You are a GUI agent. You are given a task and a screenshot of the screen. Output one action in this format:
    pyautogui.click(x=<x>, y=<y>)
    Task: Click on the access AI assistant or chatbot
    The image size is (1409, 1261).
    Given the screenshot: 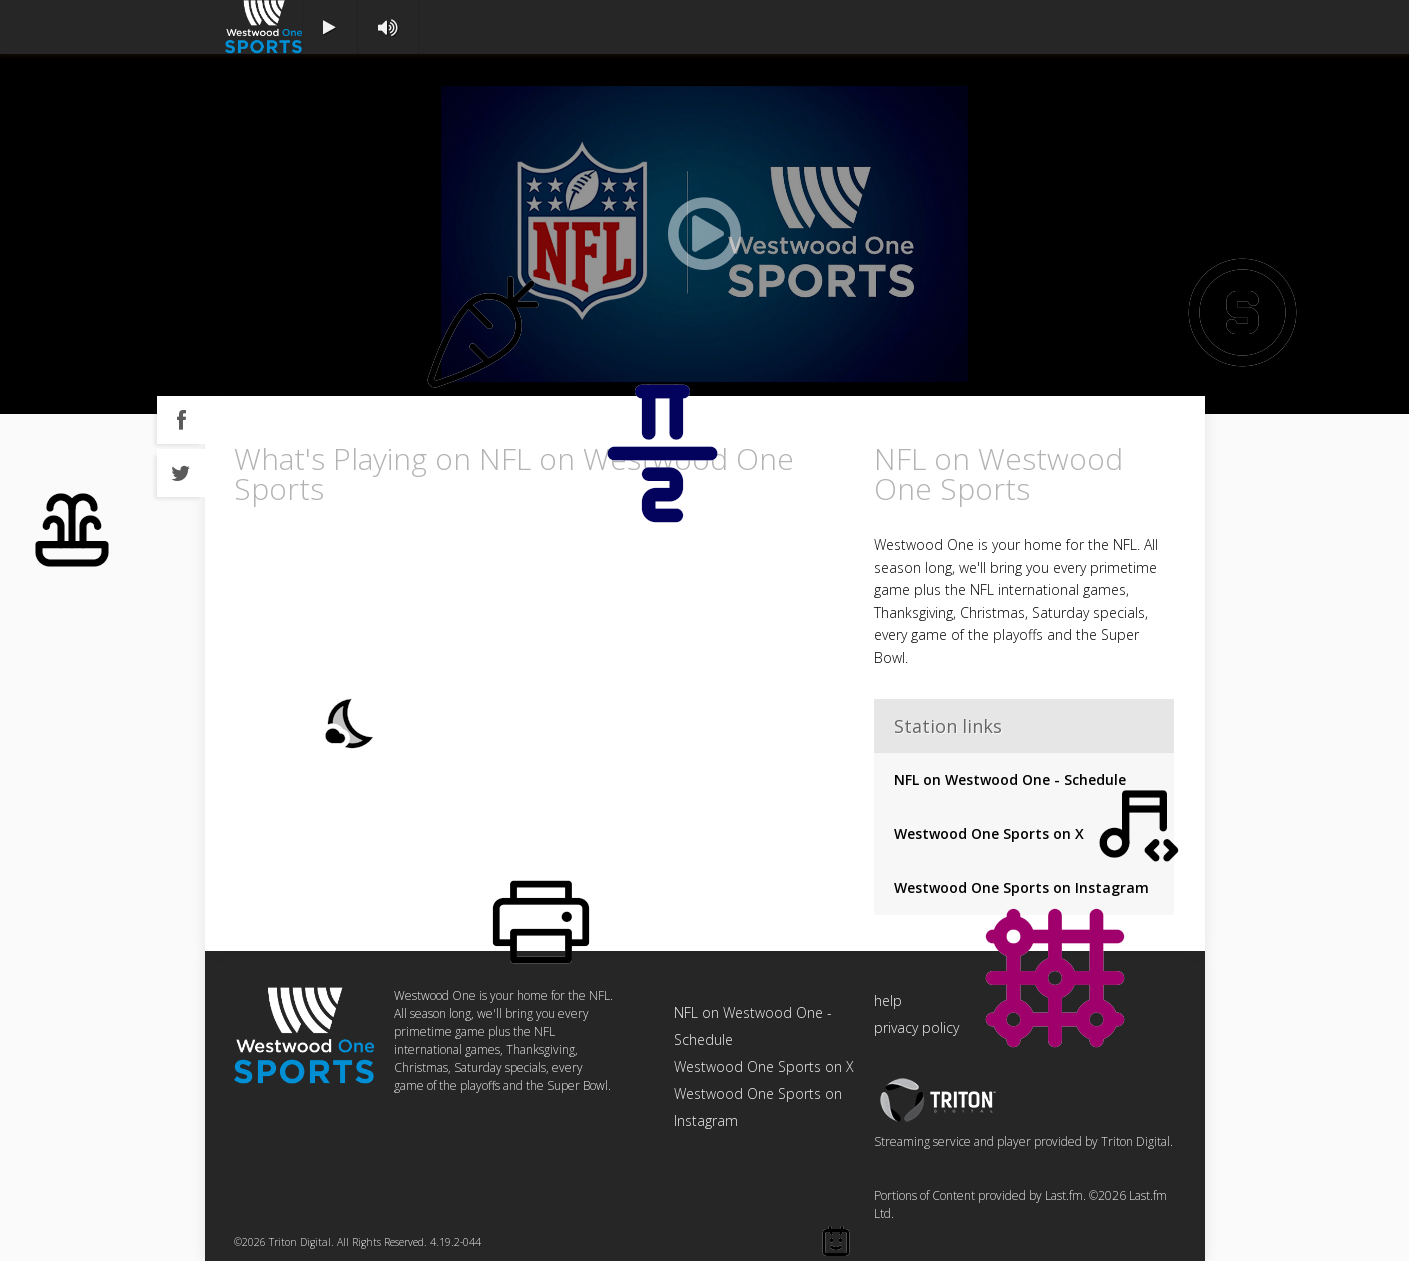 What is the action you would take?
    pyautogui.click(x=836, y=1241)
    